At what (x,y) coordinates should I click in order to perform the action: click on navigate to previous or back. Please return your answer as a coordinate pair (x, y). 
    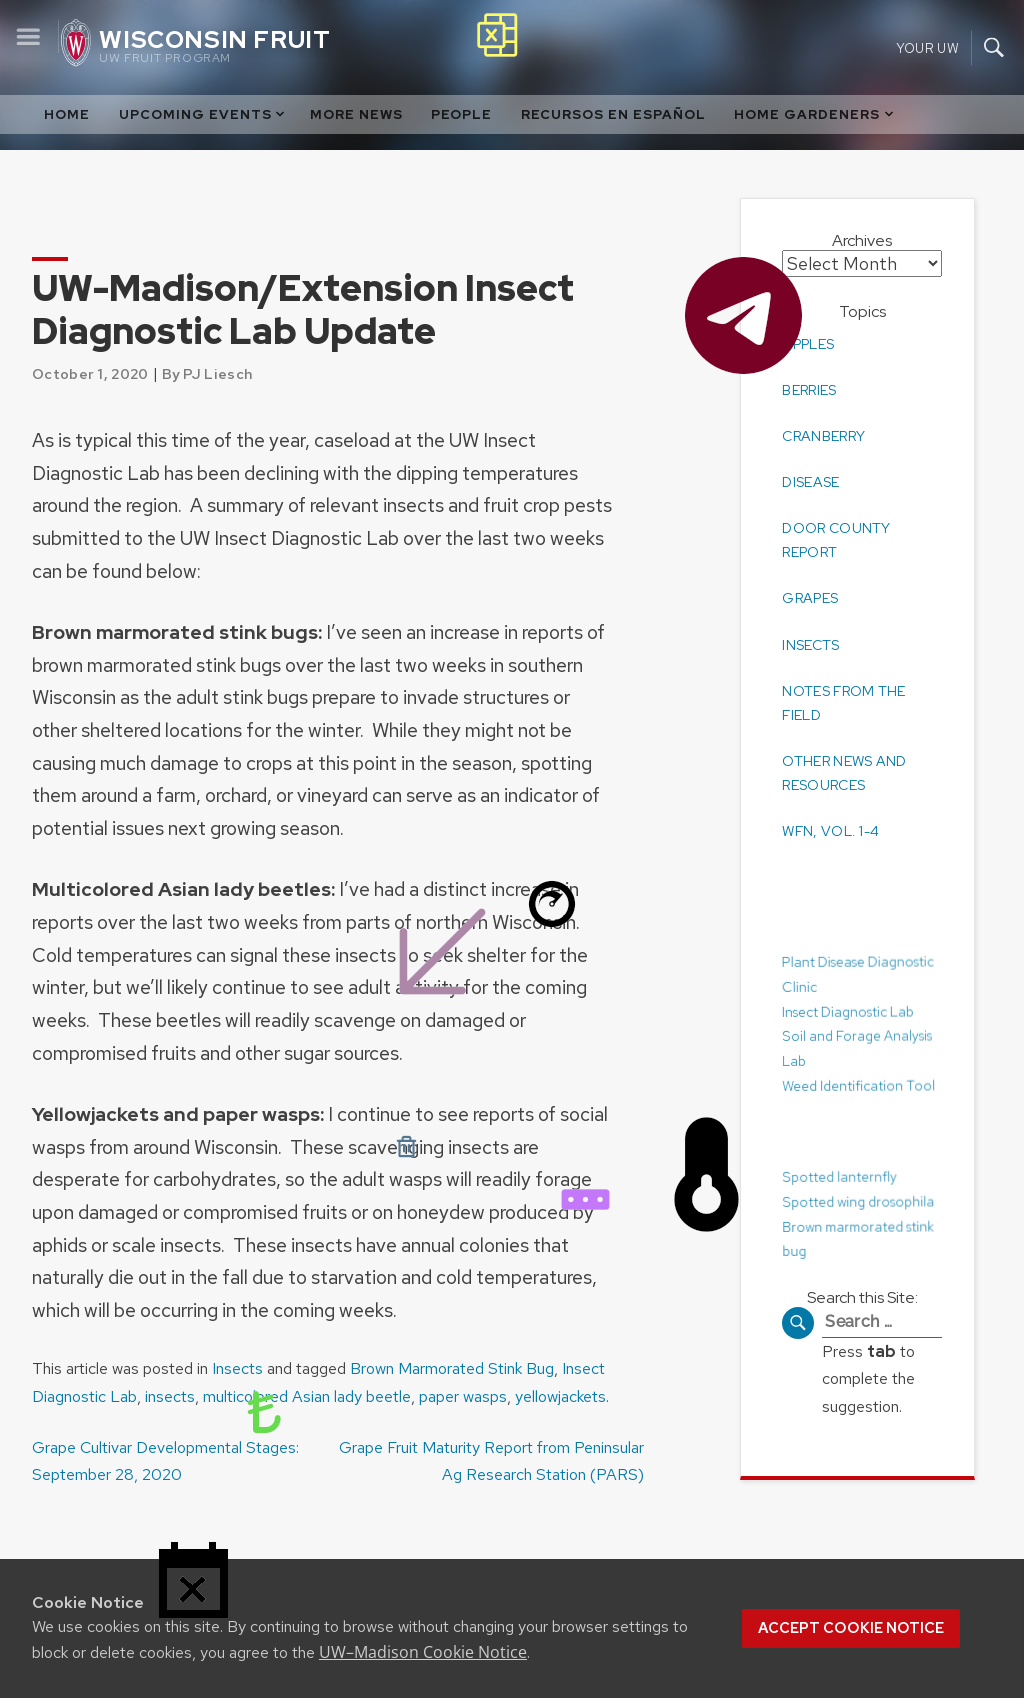
    Looking at the image, I should click on (442, 951).